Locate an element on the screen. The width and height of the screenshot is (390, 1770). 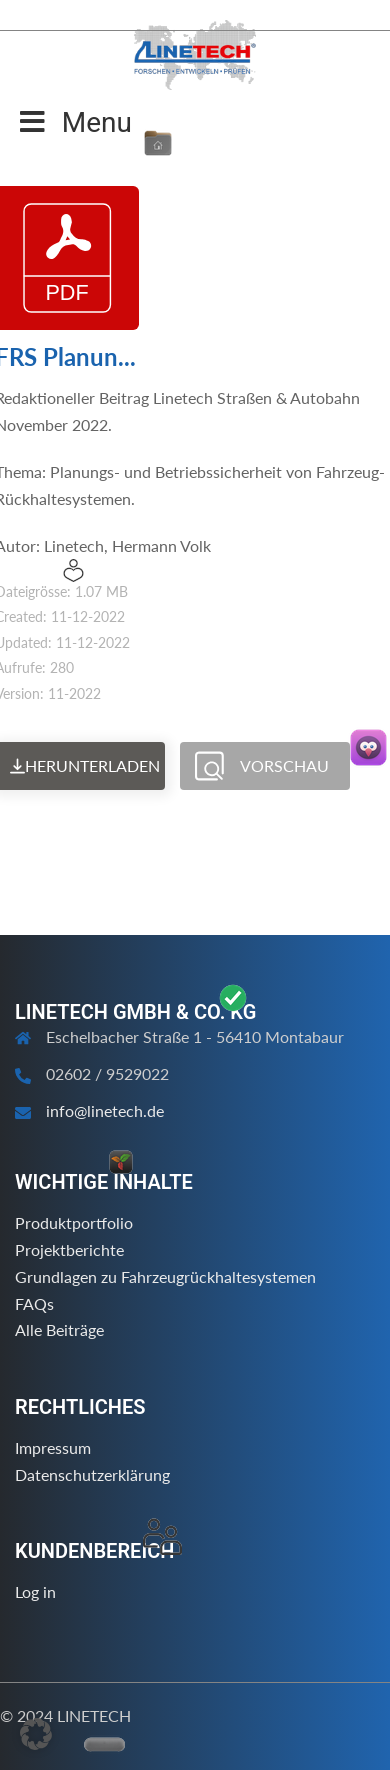
access your home folder is located at coordinates (158, 143).